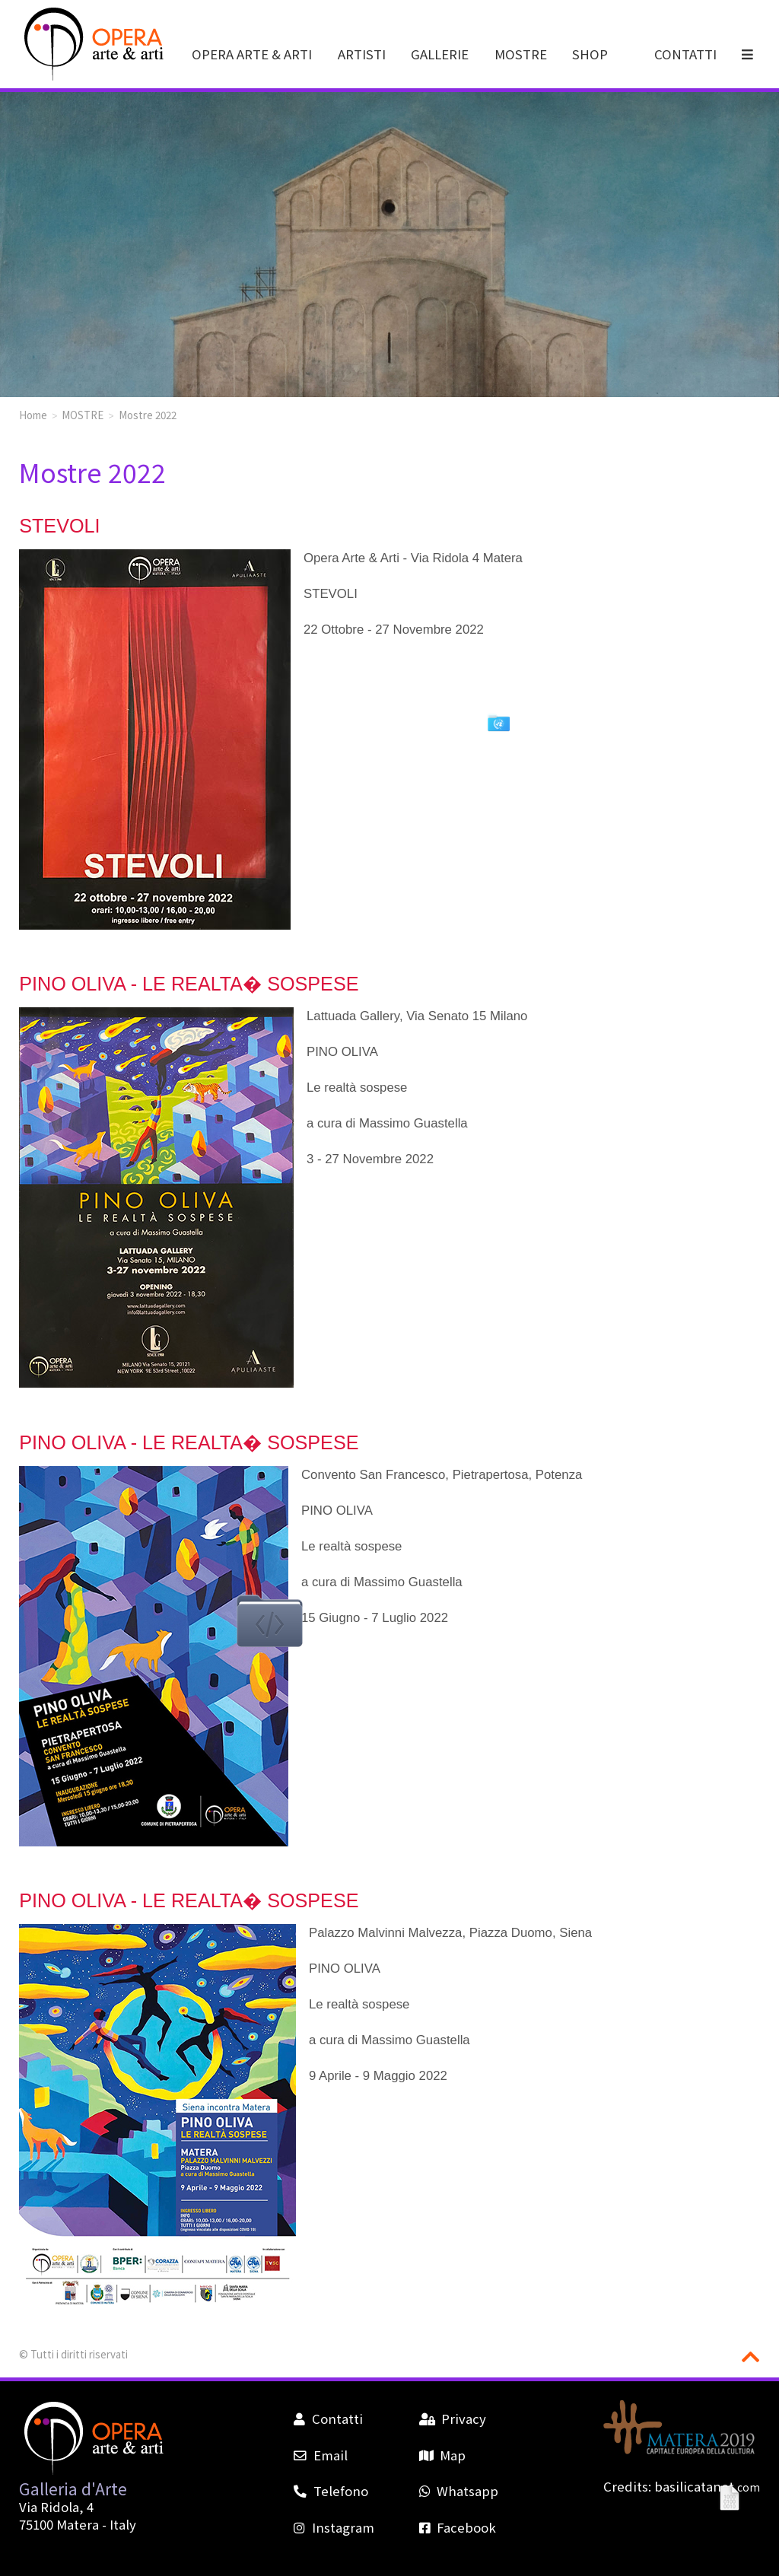  I want to click on open language learning resources folder, so click(498, 723).